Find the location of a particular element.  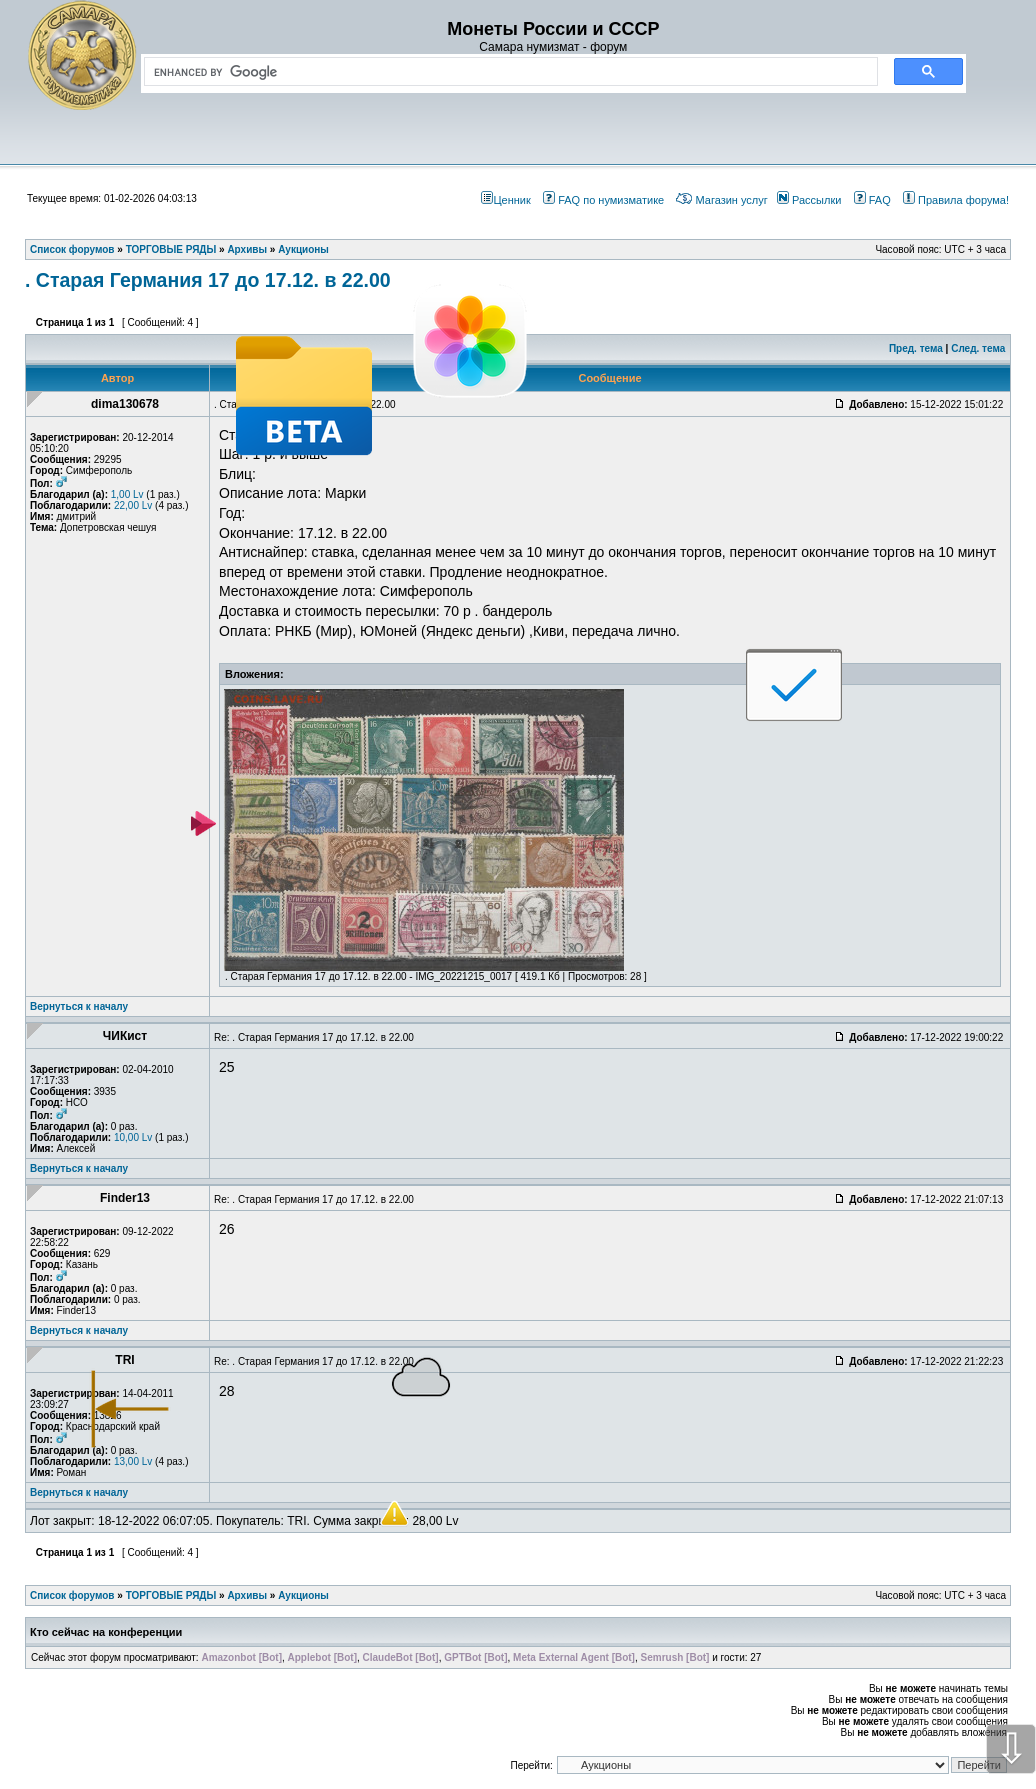

report a system problem or crash is located at coordinates (394, 1513).